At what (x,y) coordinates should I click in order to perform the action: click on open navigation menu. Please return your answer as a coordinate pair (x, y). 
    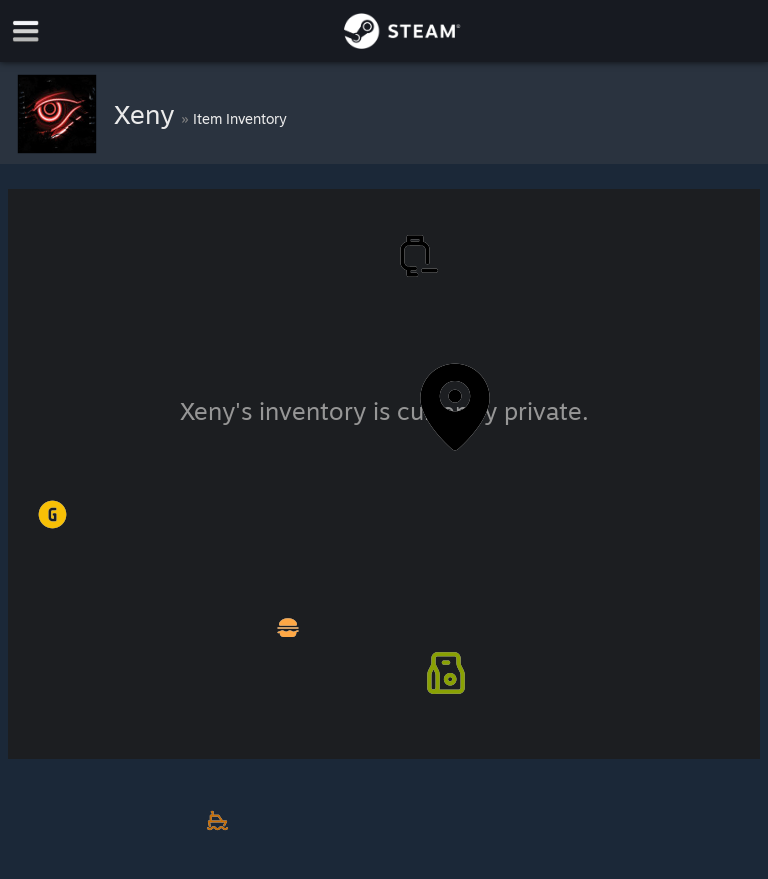
    Looking at the image, I should click on (288, 628).